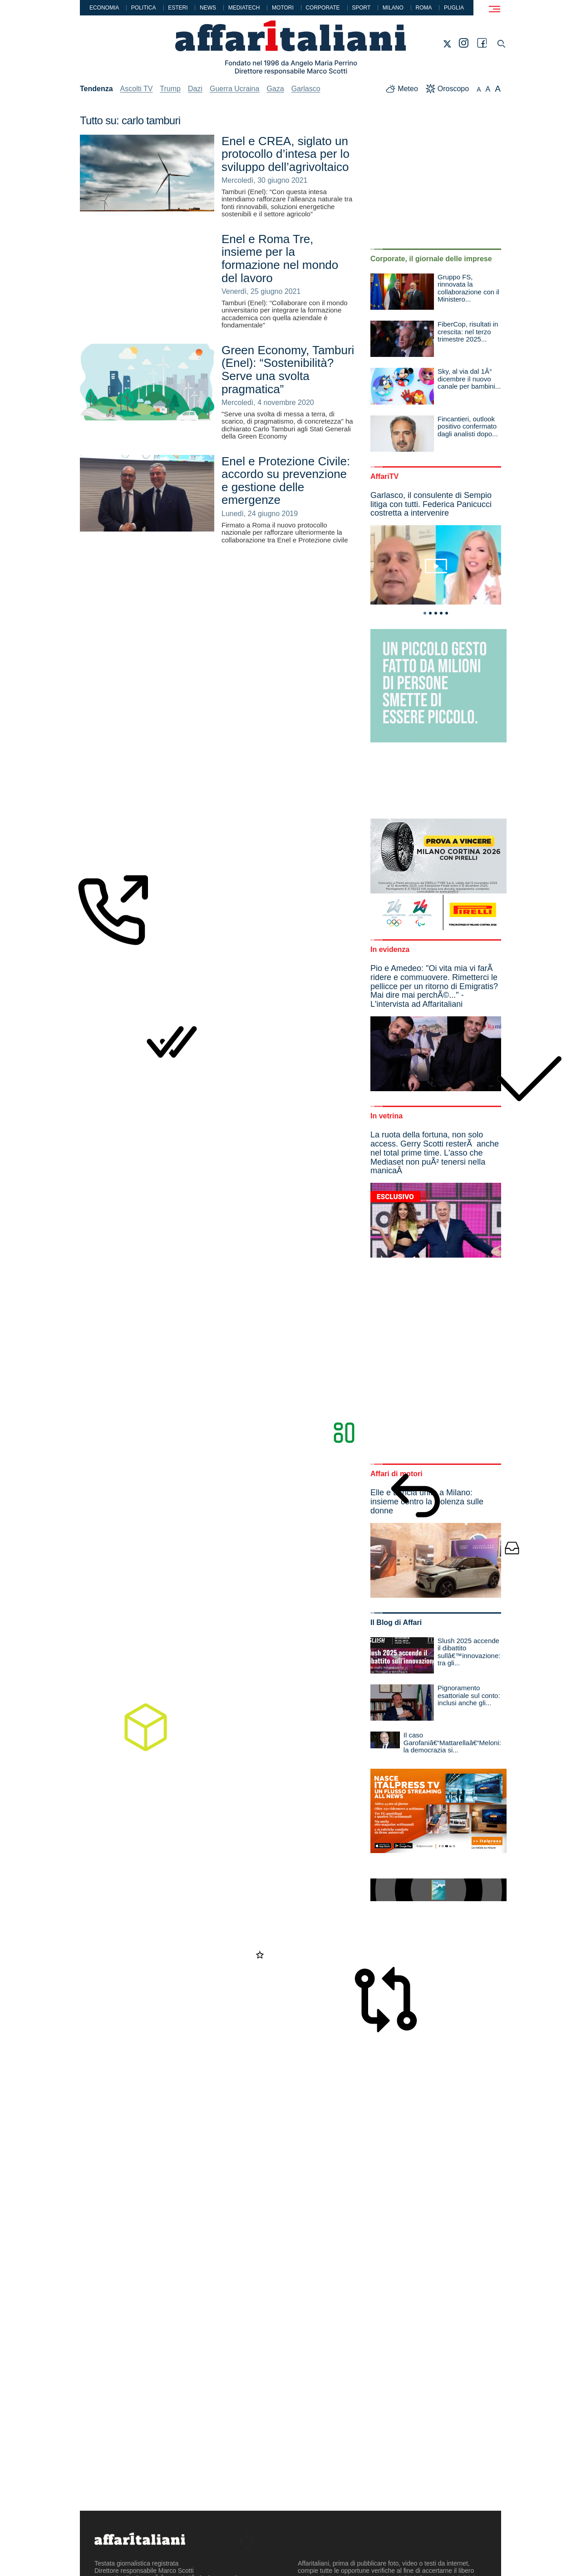 The width and height of the screenshot is (581, 2576). Describe the element at coordinates (386, 2000) in the screenshot. I see `compare branches or commits in a repository` at that location.